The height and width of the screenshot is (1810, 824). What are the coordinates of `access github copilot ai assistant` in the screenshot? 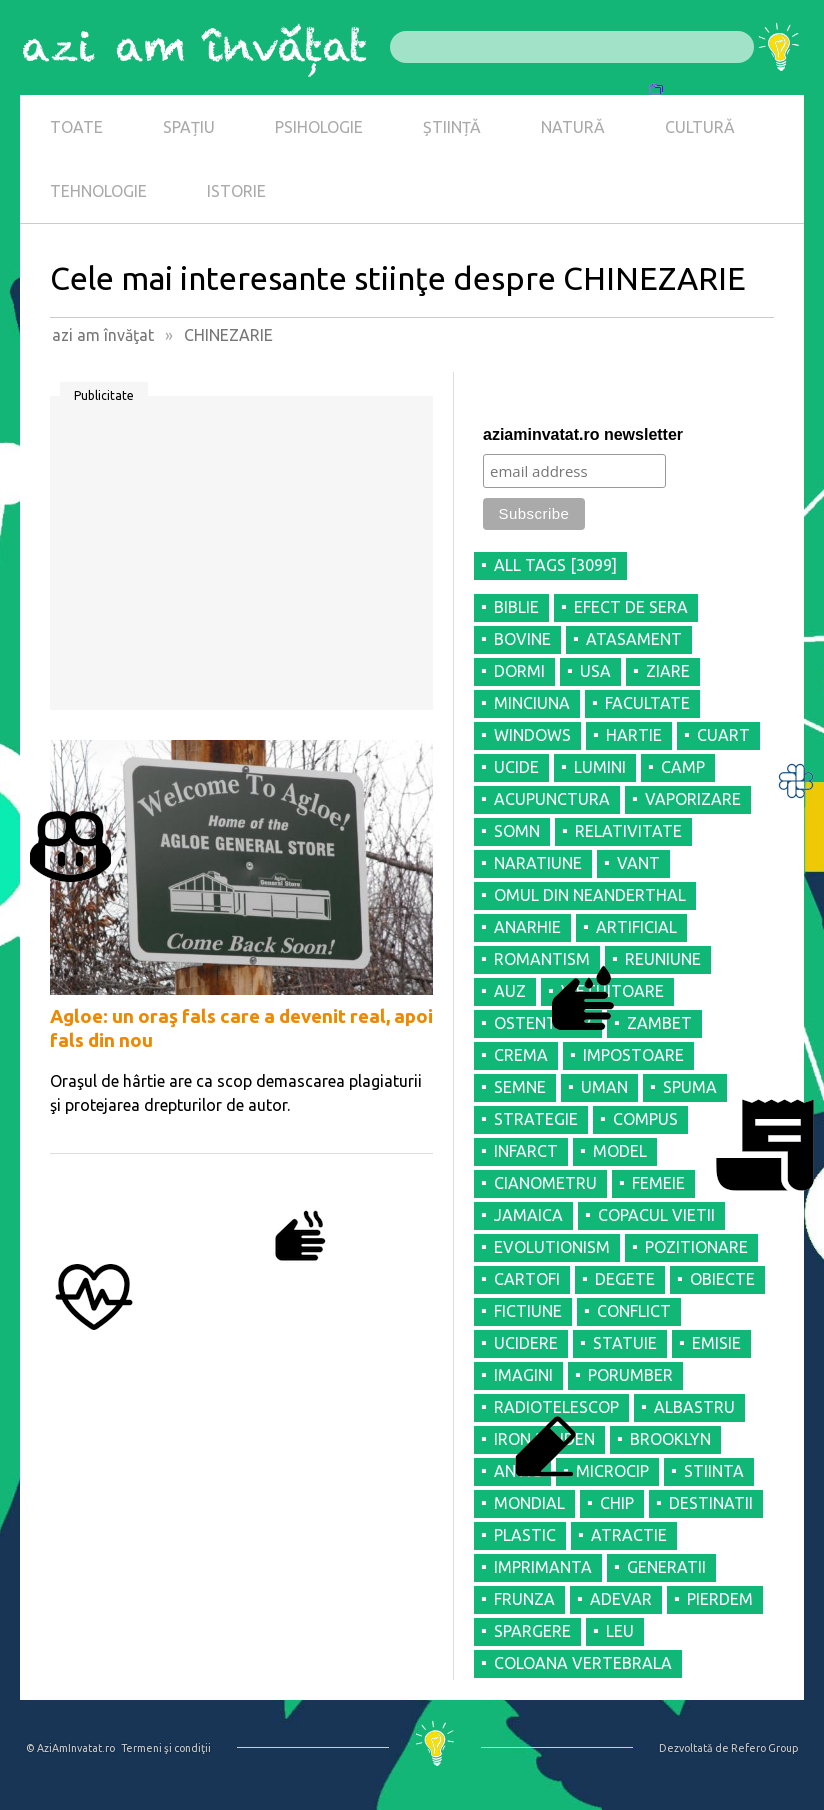 It's located at (70, 846).